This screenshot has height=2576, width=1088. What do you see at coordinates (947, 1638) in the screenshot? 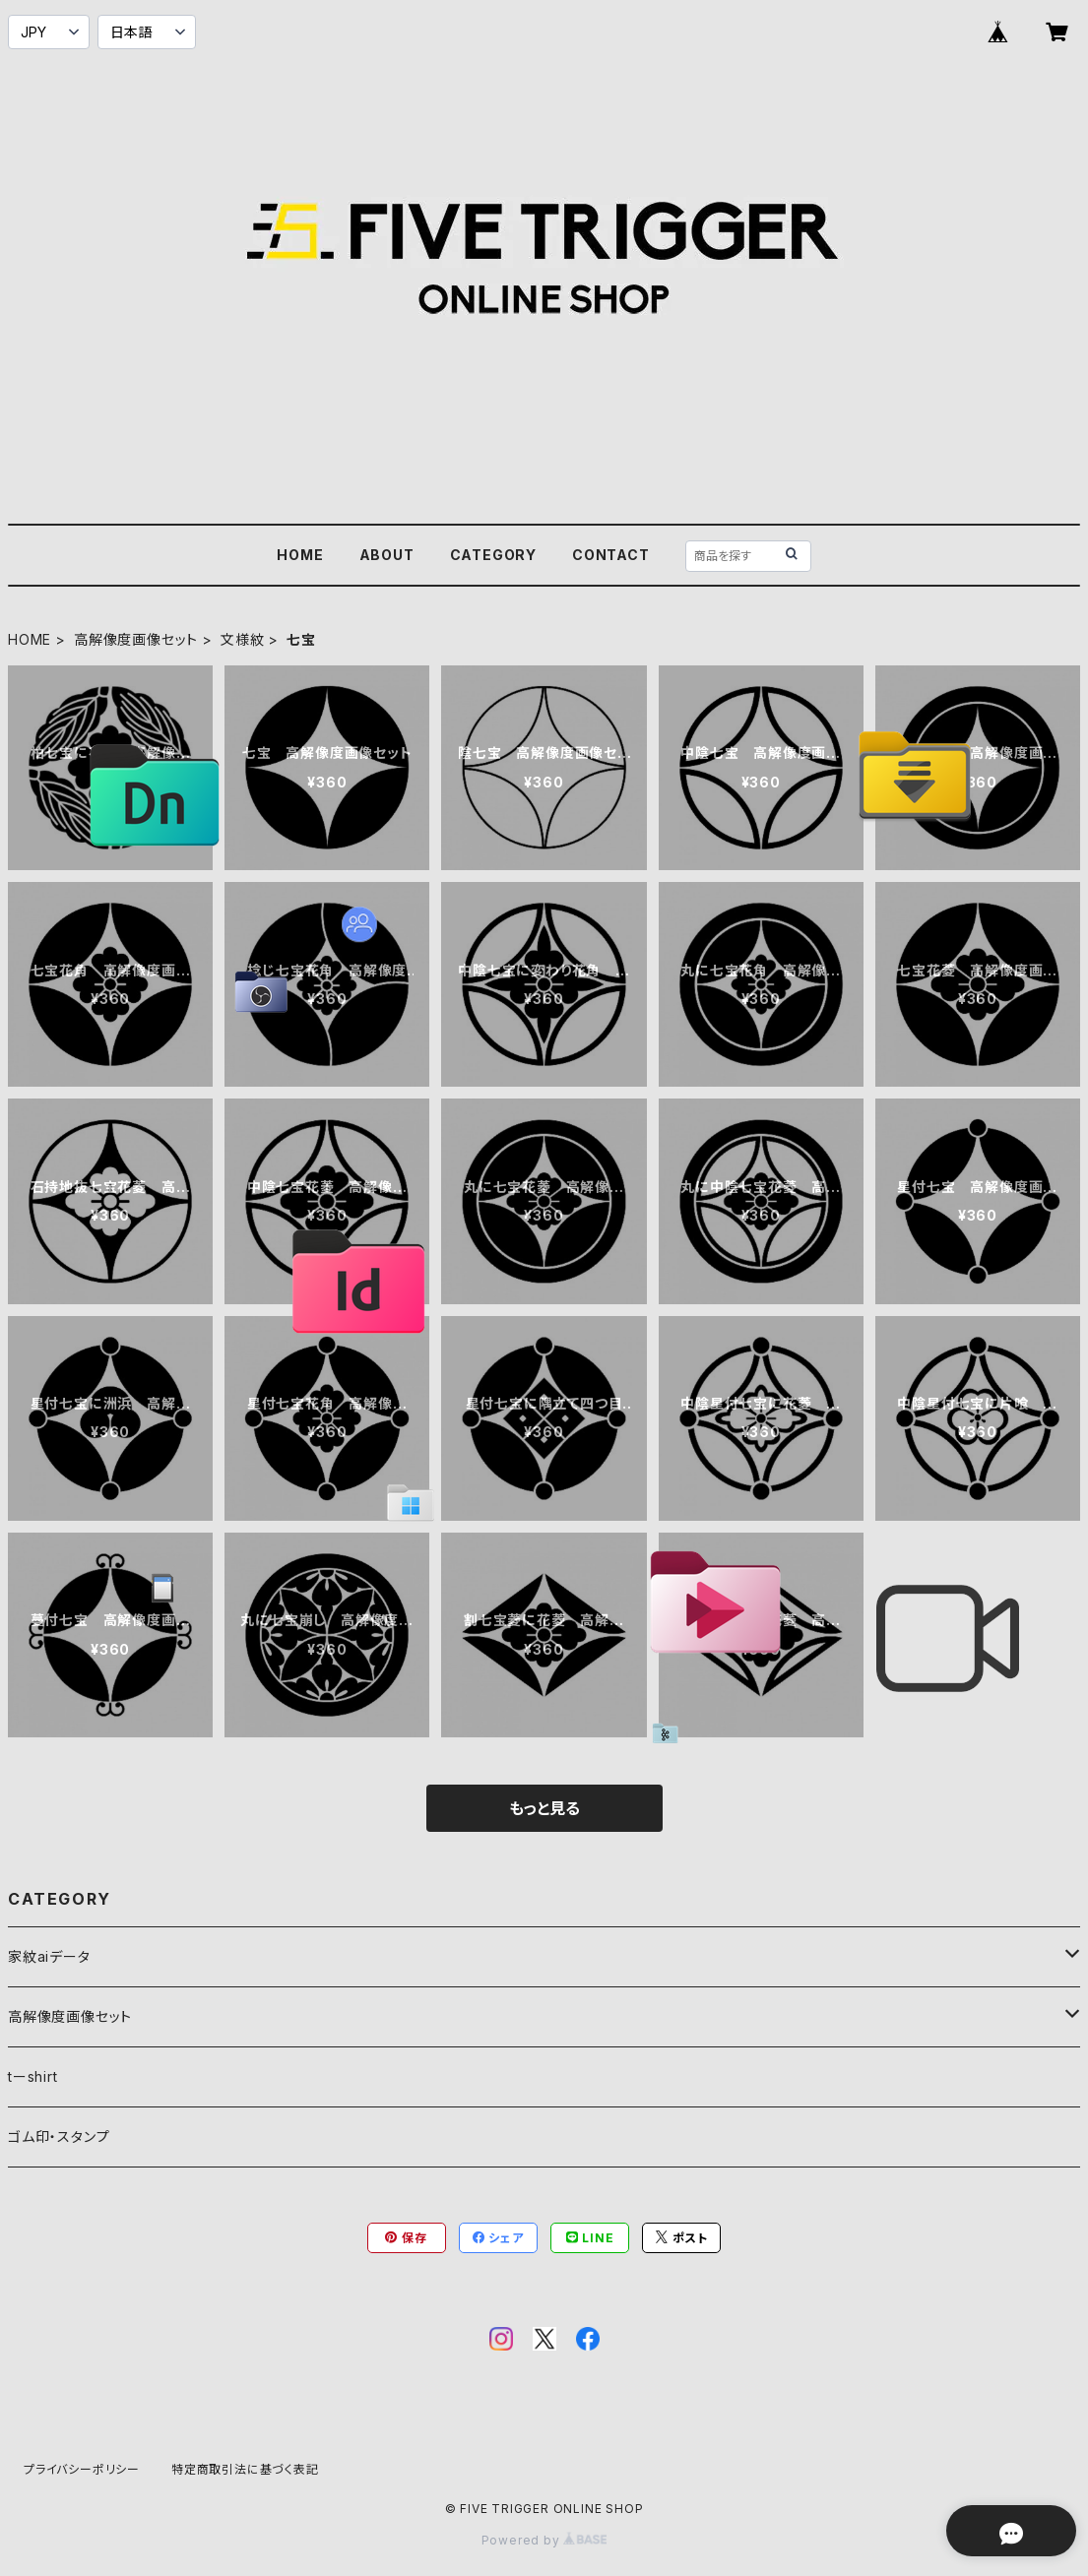
I see `start a video call` at bounding box center [947, 1638].